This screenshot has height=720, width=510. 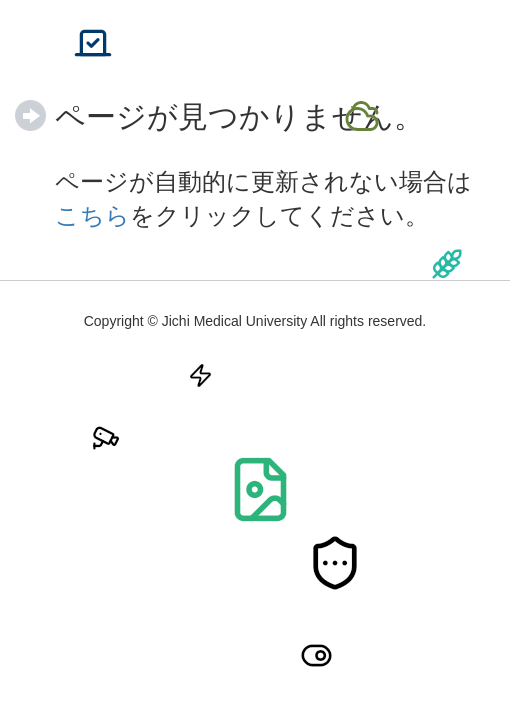 What do you see at coordinates (93, 43) in the screenshot?
I see `cast your vote or submit a ballot` at bounding box center [93, 43].